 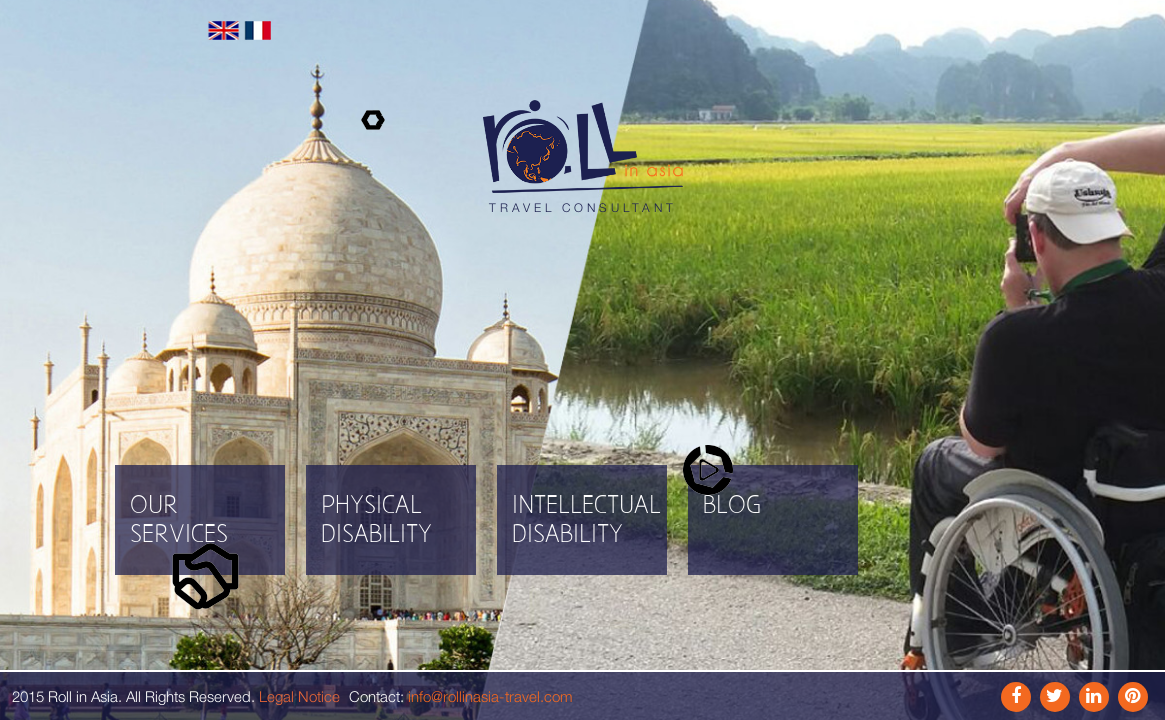 I want to click on indicates a partnership or collaboration, so click(x=205, y=576).